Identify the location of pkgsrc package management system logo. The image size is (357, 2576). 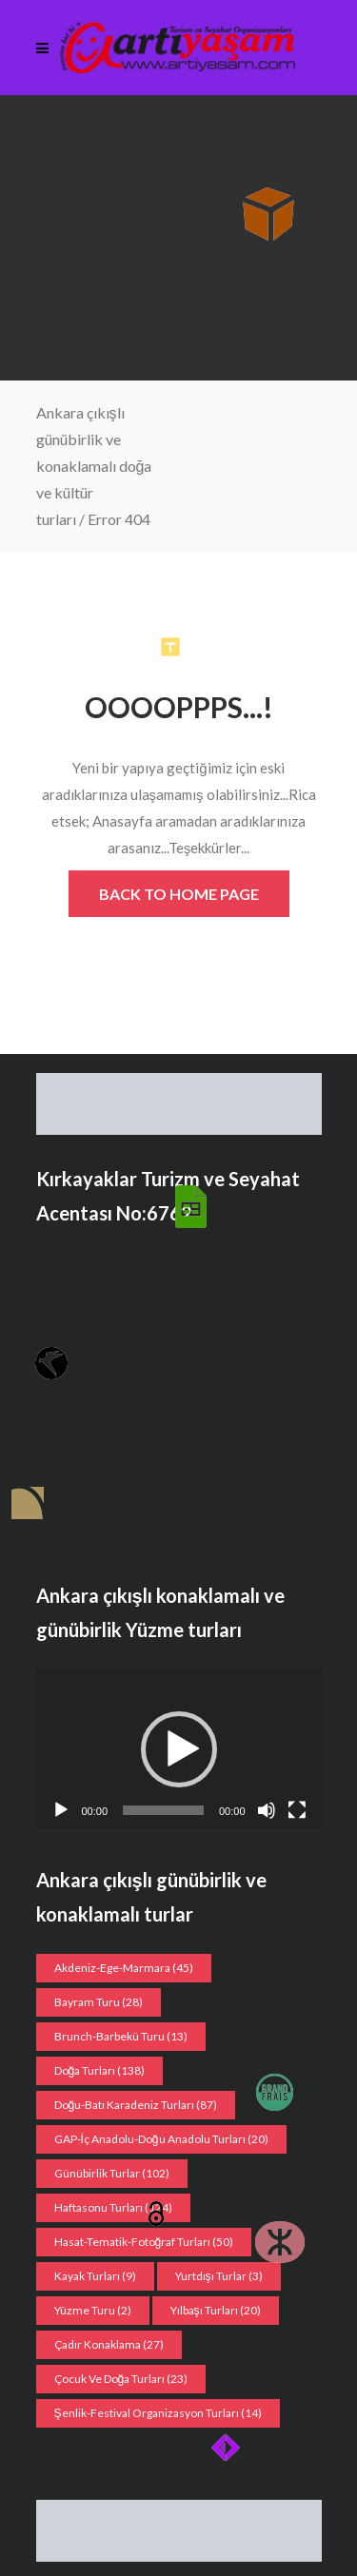
(268, 214).